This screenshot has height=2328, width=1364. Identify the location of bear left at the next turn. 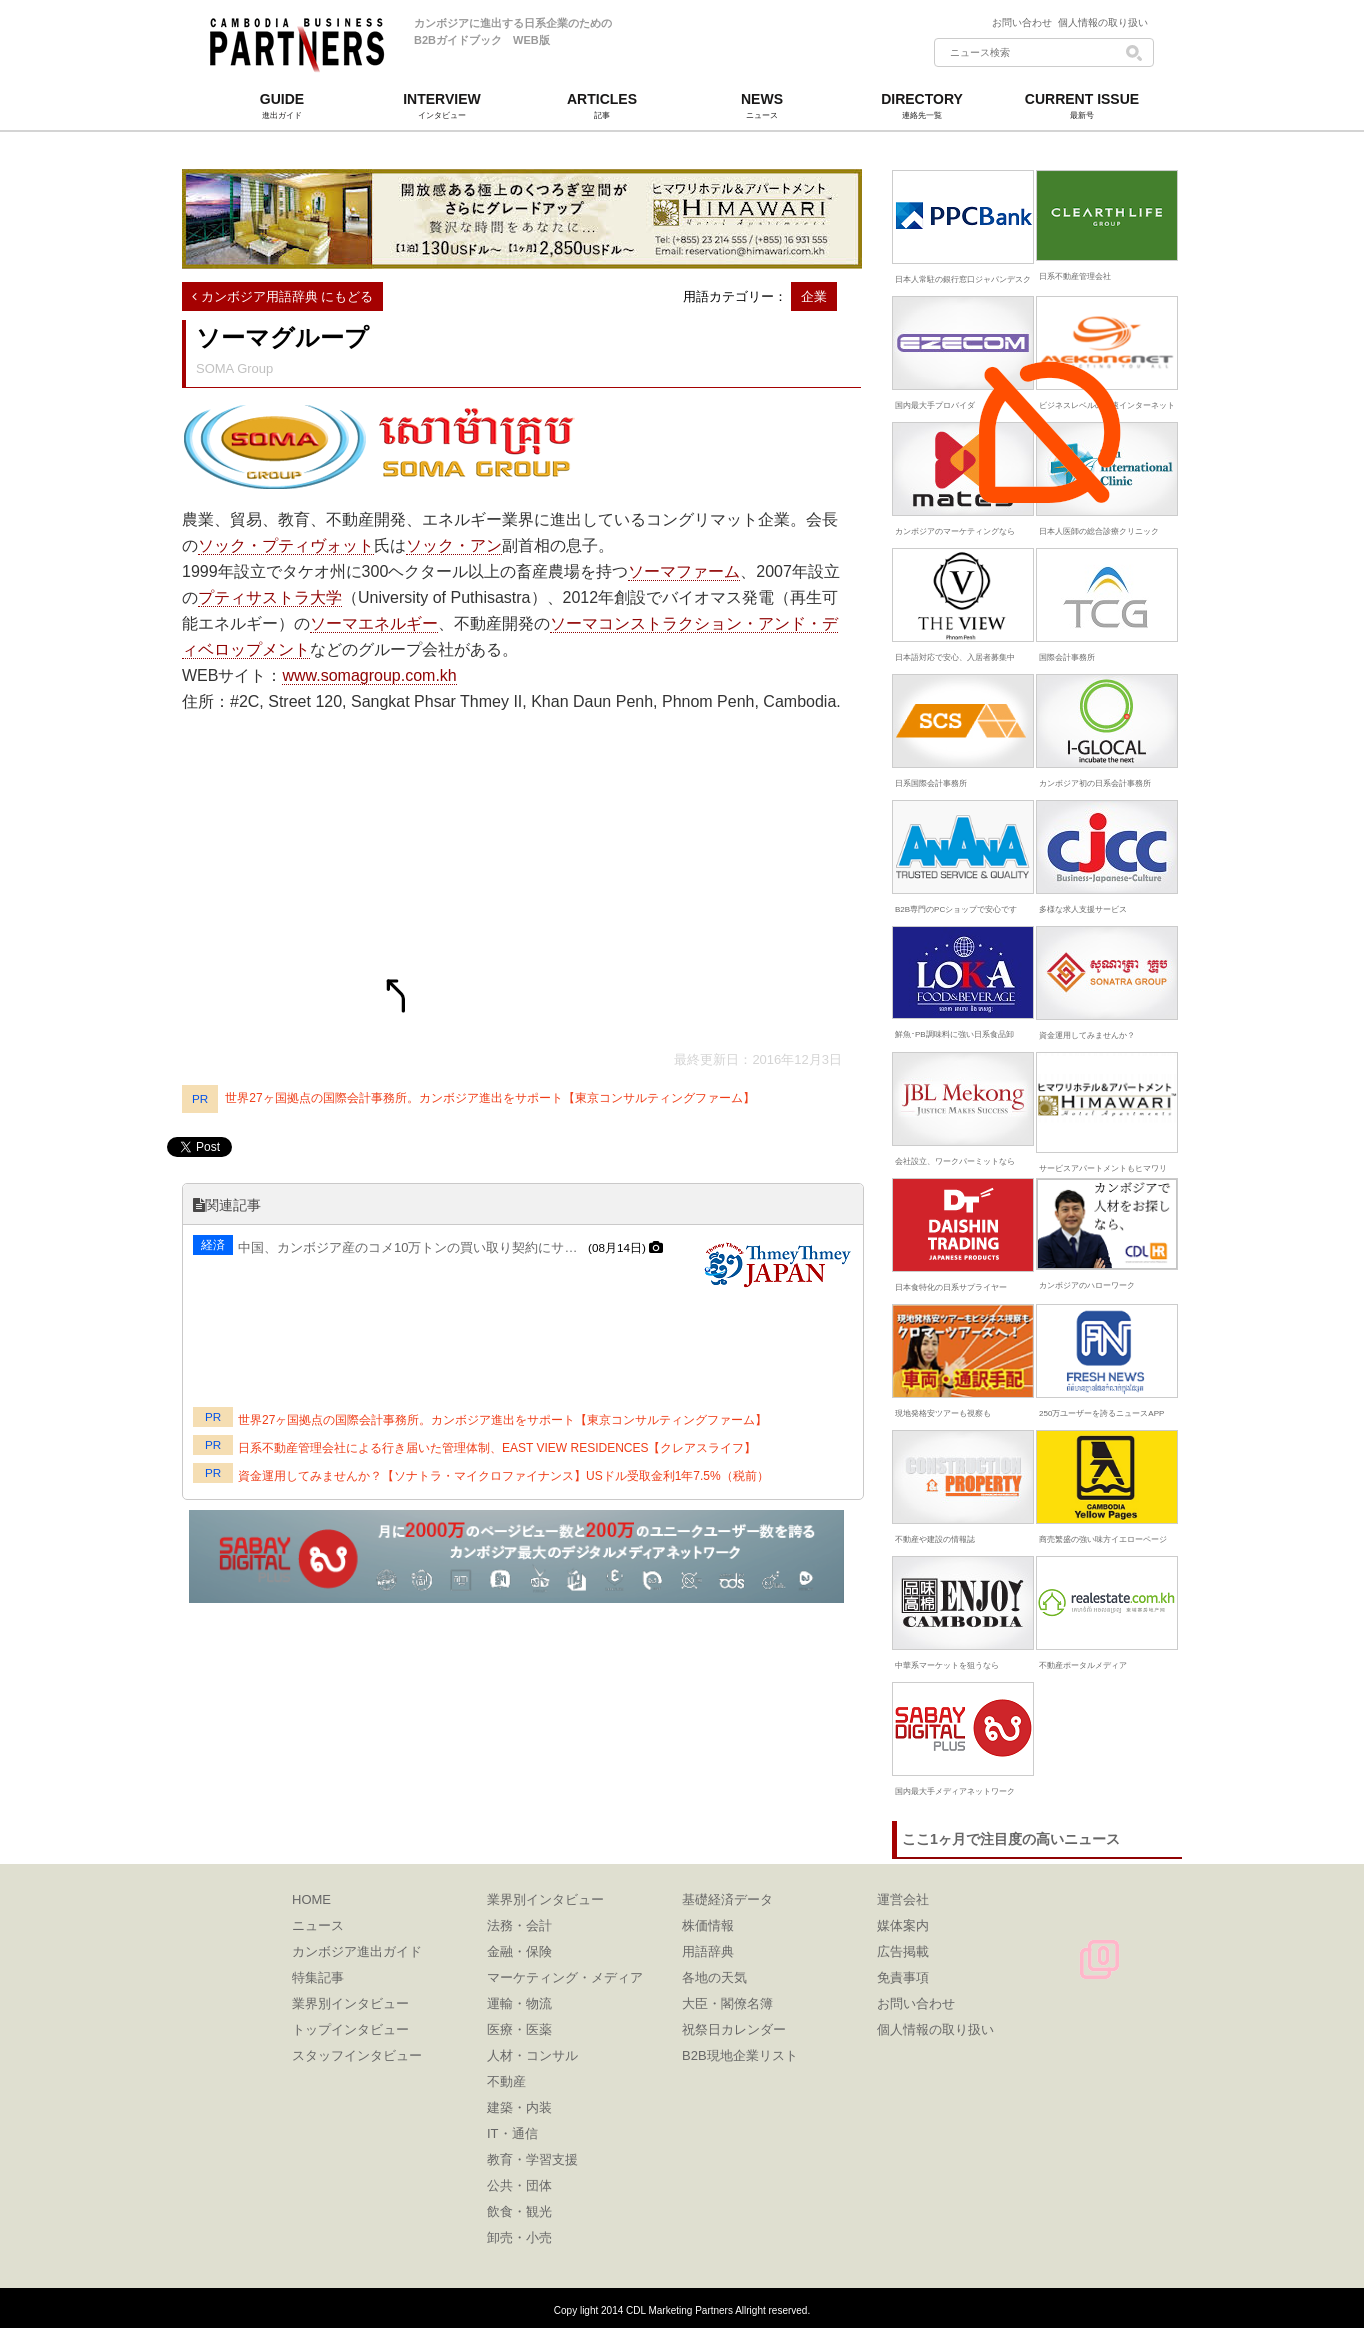
(395, 996).